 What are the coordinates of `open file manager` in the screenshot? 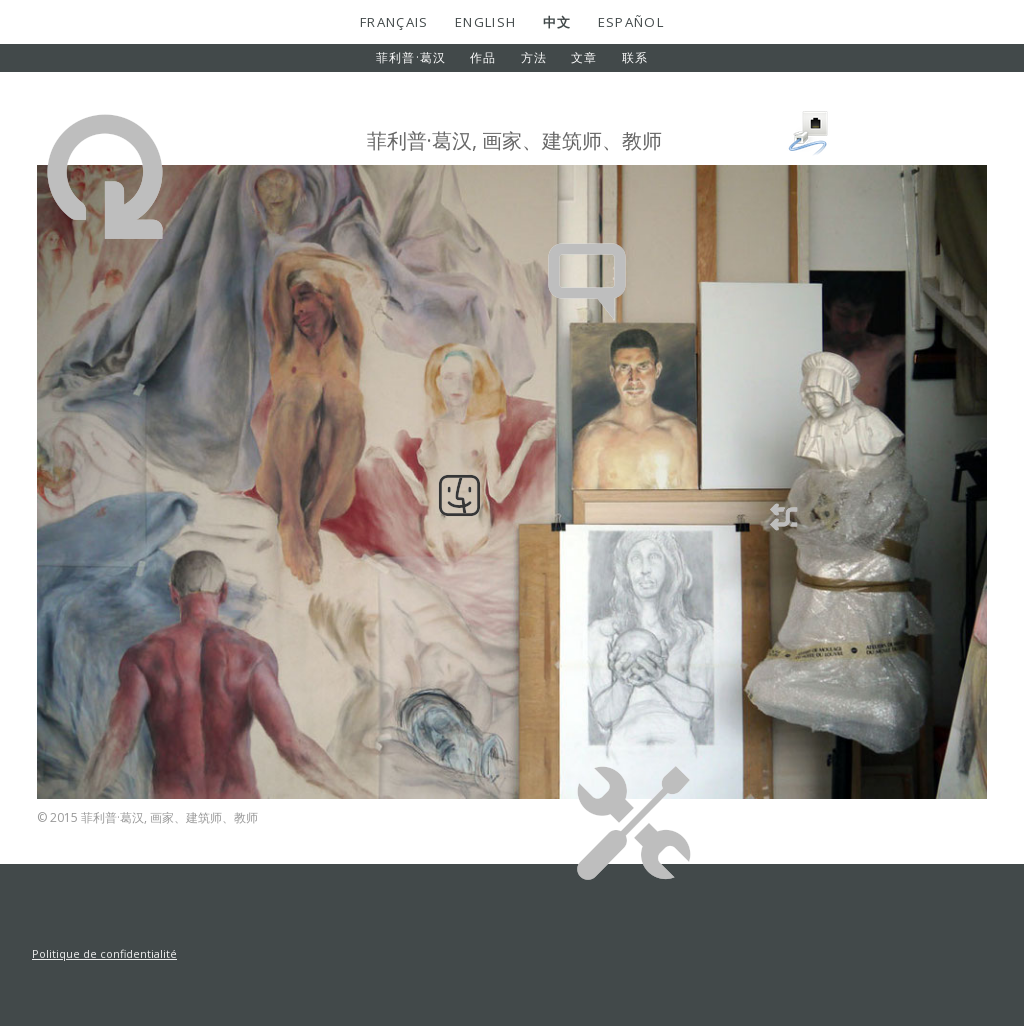 It's located at (459, 495).